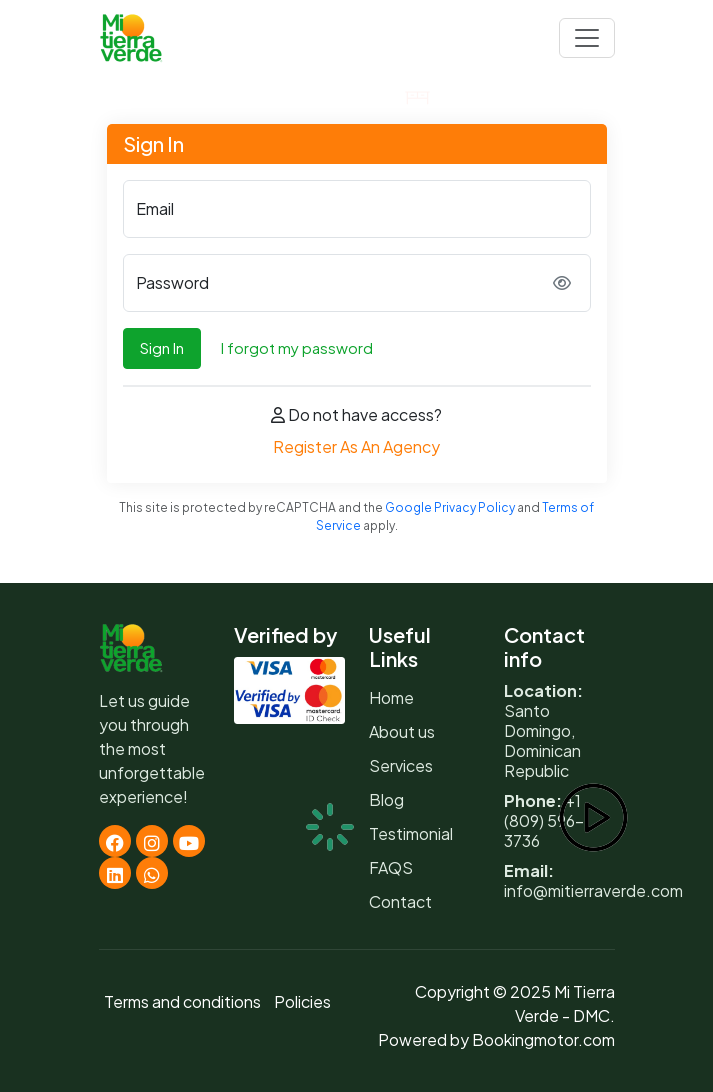 This screenshot has width=713, height=1092. I want to click on access desk or workspace settings, so click(417, 97).